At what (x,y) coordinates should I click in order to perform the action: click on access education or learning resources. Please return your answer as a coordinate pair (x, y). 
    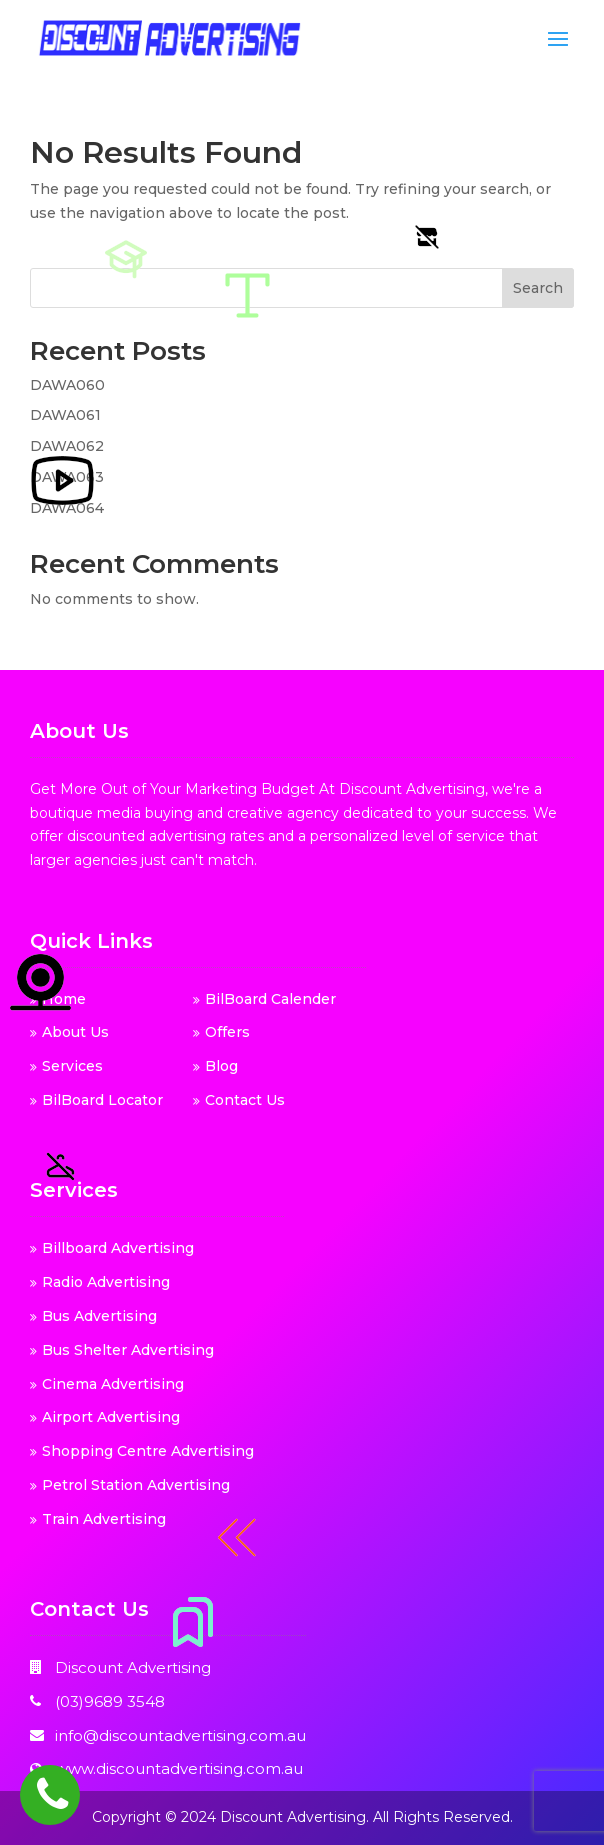
    Looking at the image, I should click on (126, 258).